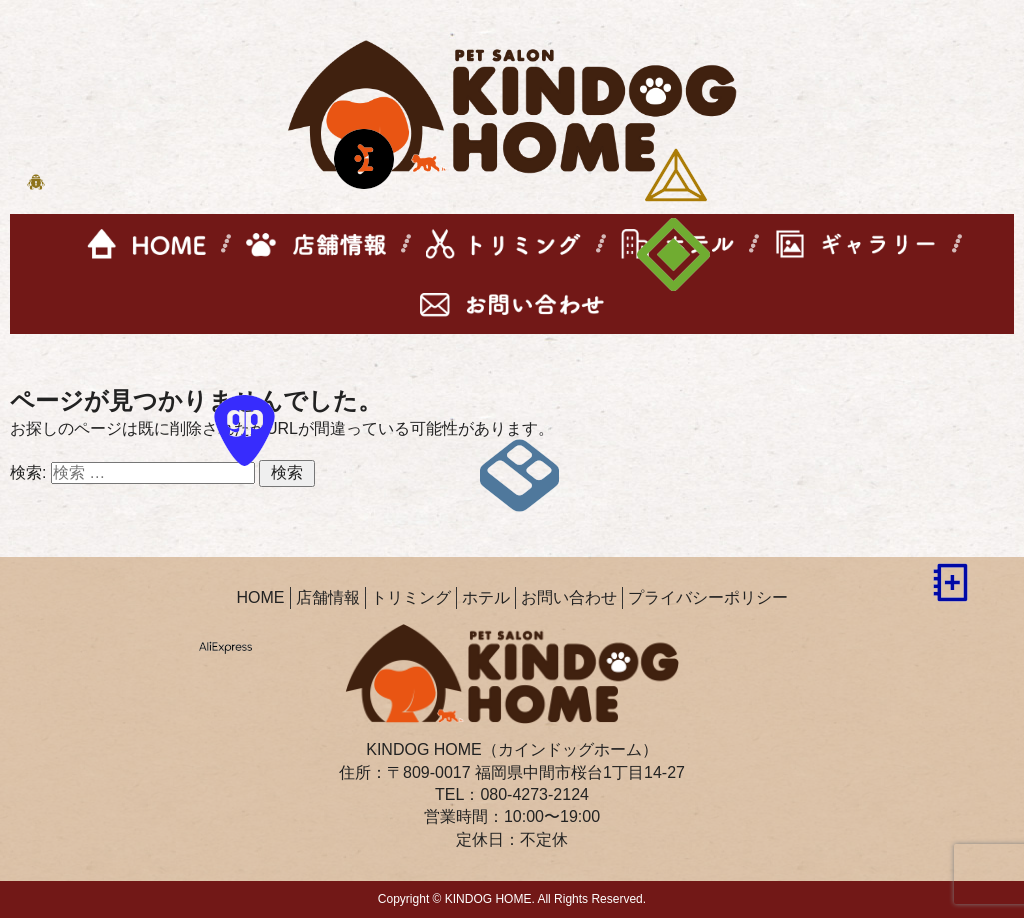 The width and height of the screenshot is (1024, 918). What do you see at coordinates (950, 582) in the screenshot?
I see `access health records or medical history` at bounding box center [950, 582].